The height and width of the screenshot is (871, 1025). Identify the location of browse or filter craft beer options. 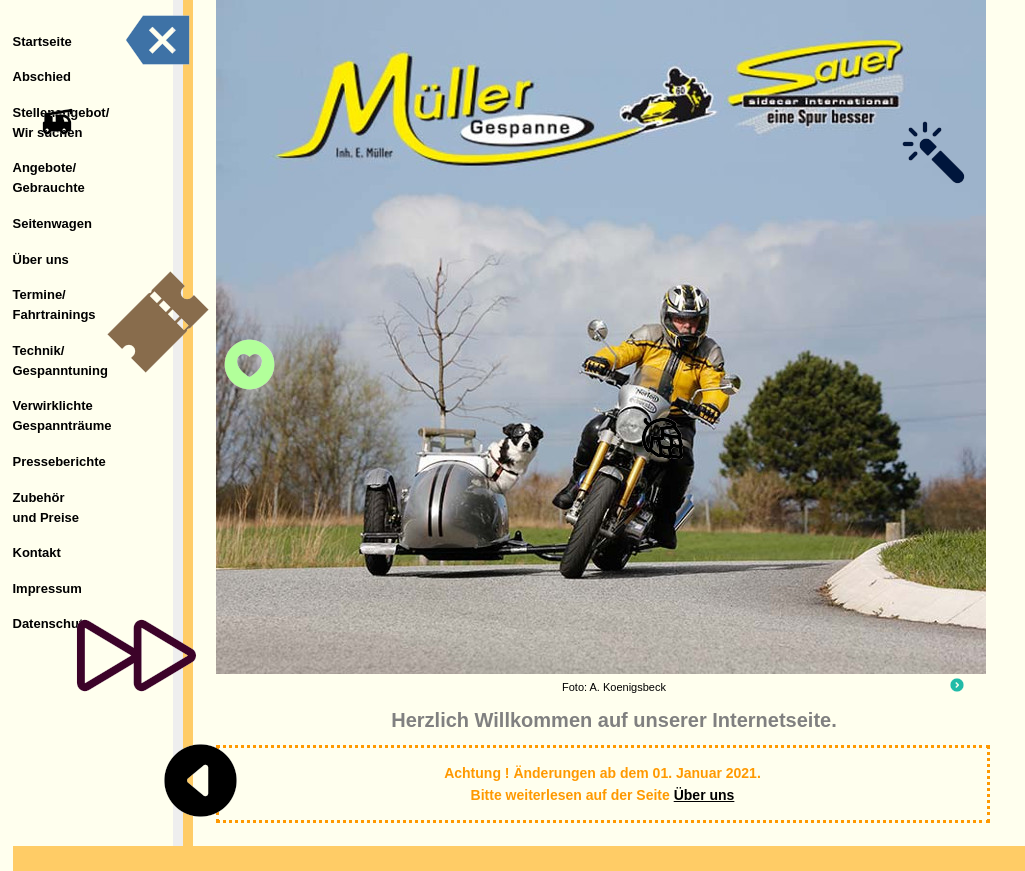
(662, 438).